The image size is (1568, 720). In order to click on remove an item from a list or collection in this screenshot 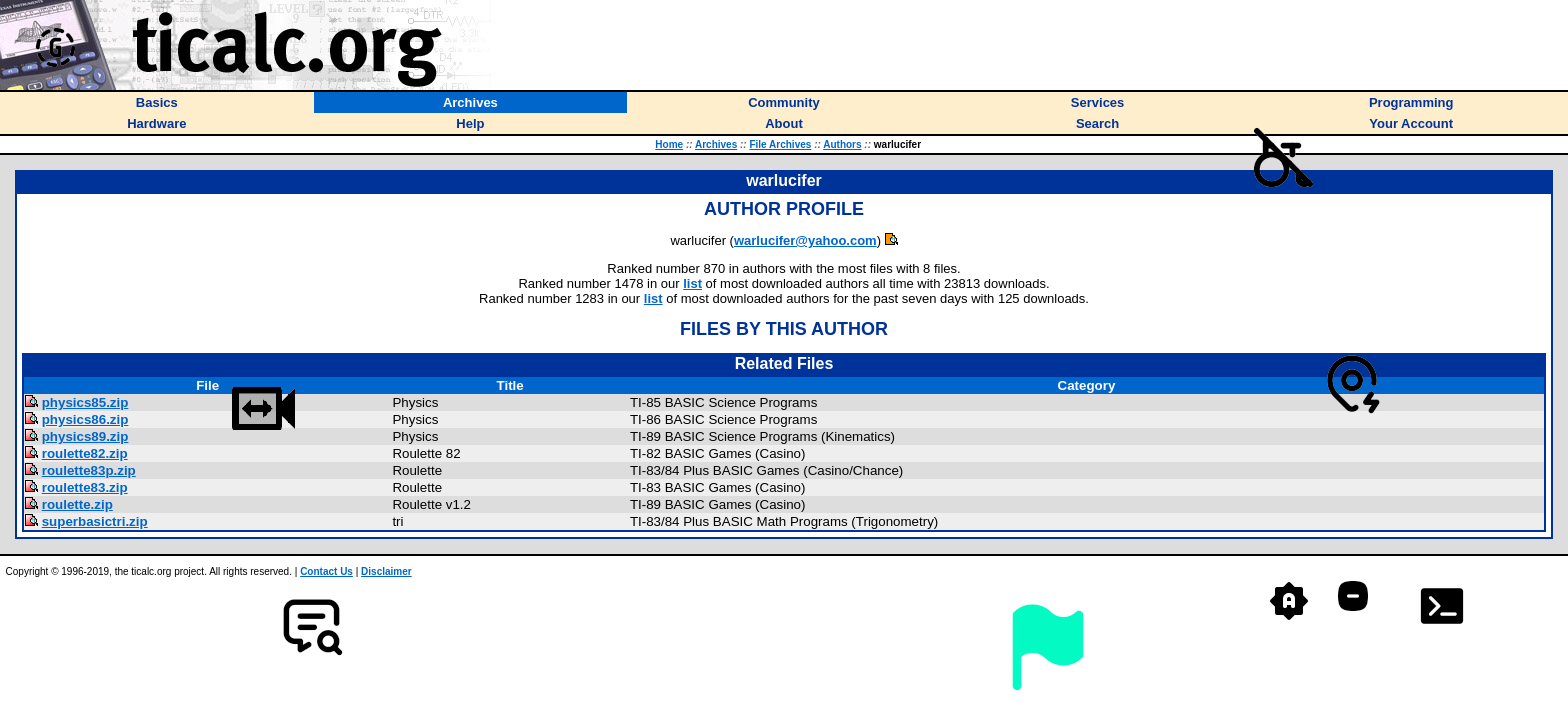, I will do `click(1353, 596)`.